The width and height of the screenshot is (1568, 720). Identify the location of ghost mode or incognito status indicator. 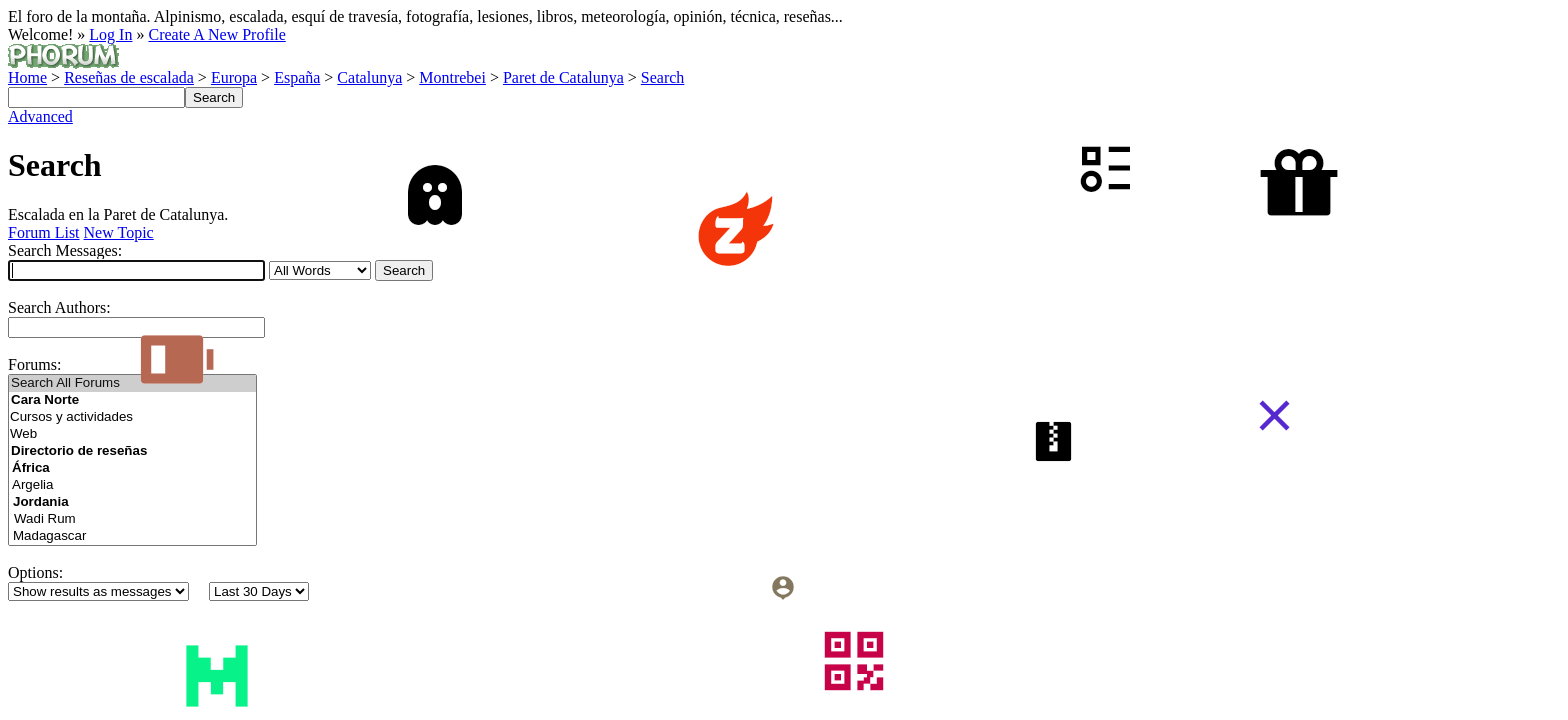
(435, 195).